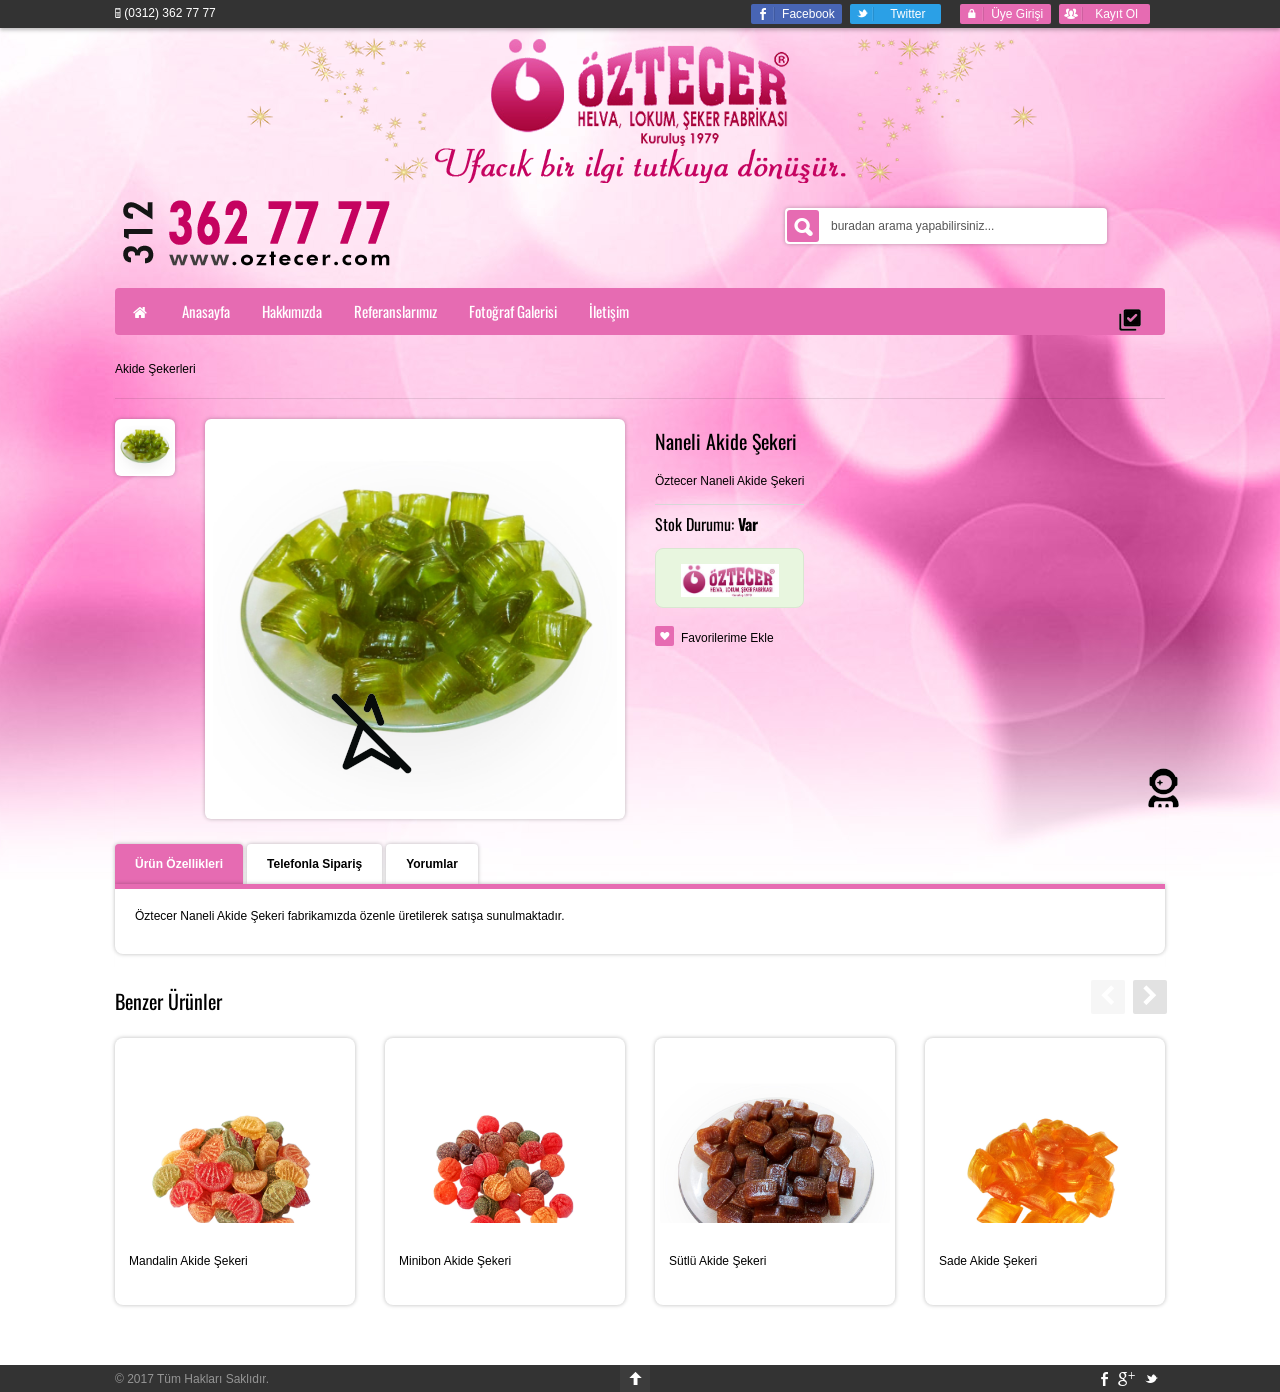  What do you see at coordinates (1130, 320) in the screenshot?
I see `item successfully added to library` at bounding box center [1130, 320].